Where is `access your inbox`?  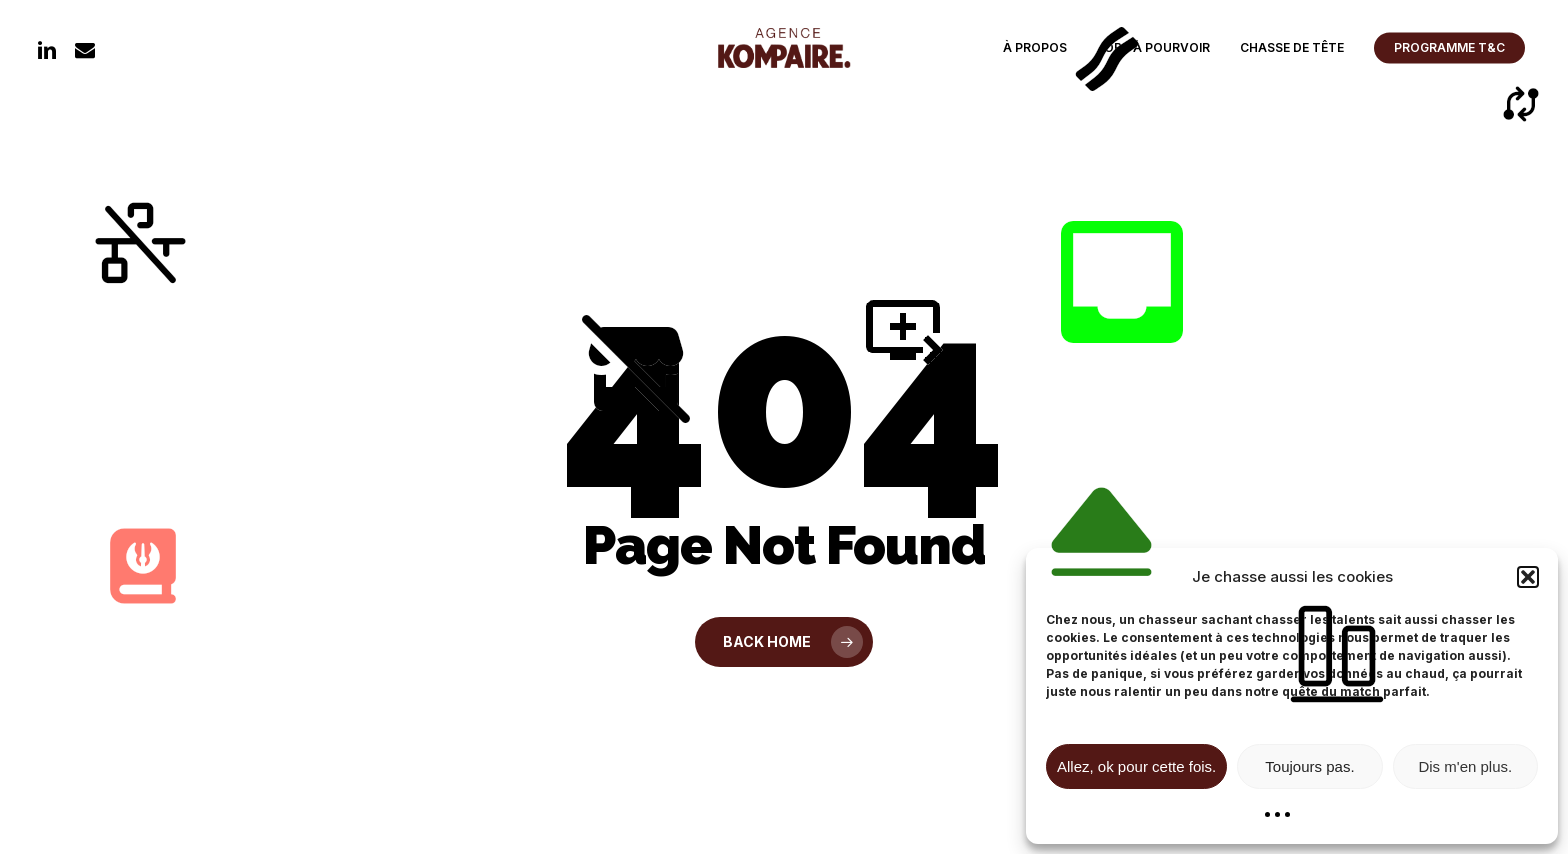
access your inbox is located at coordinates (1122, 282).